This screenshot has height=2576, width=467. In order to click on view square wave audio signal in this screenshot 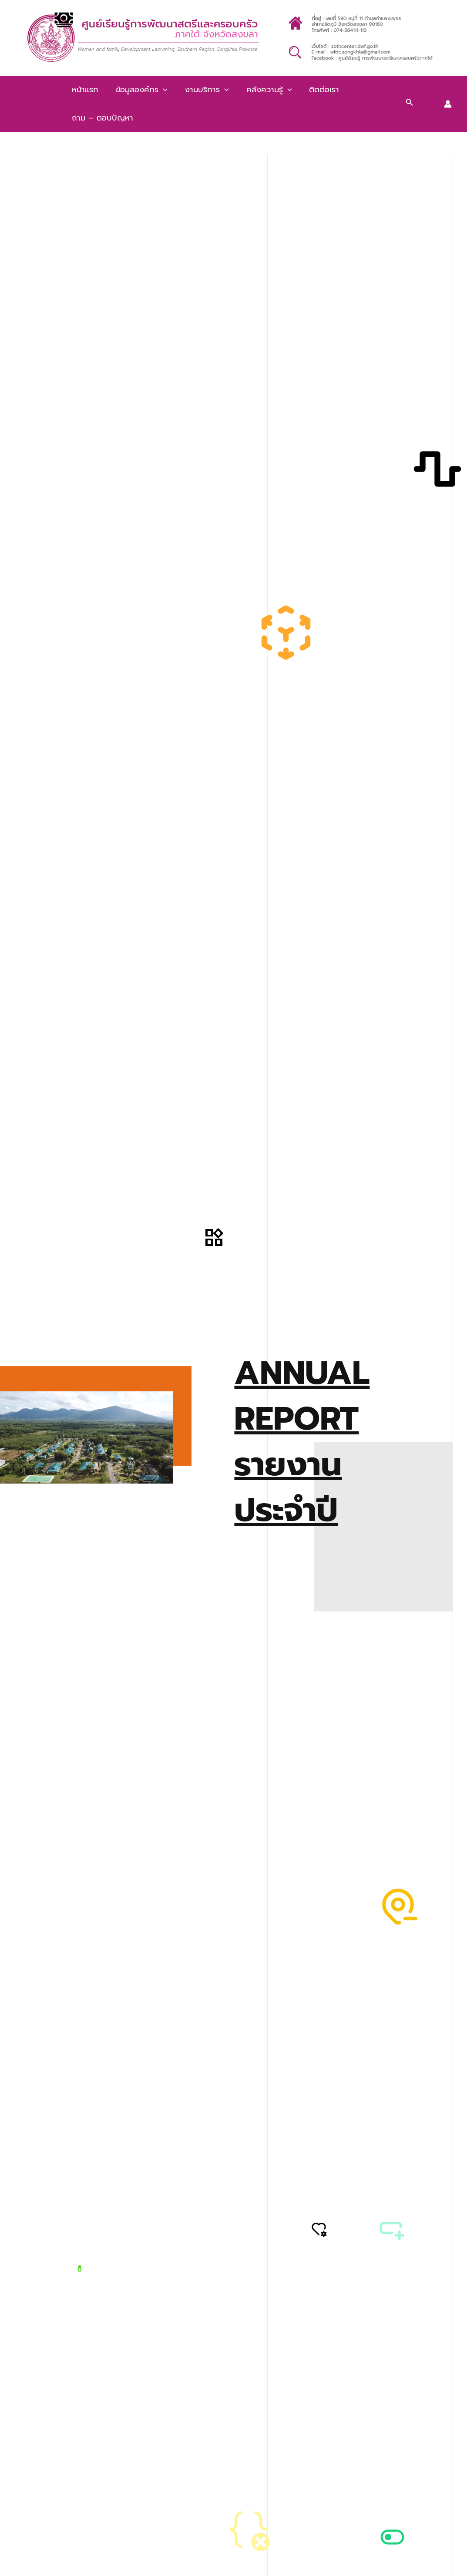, I will do `click(437, 469)`.